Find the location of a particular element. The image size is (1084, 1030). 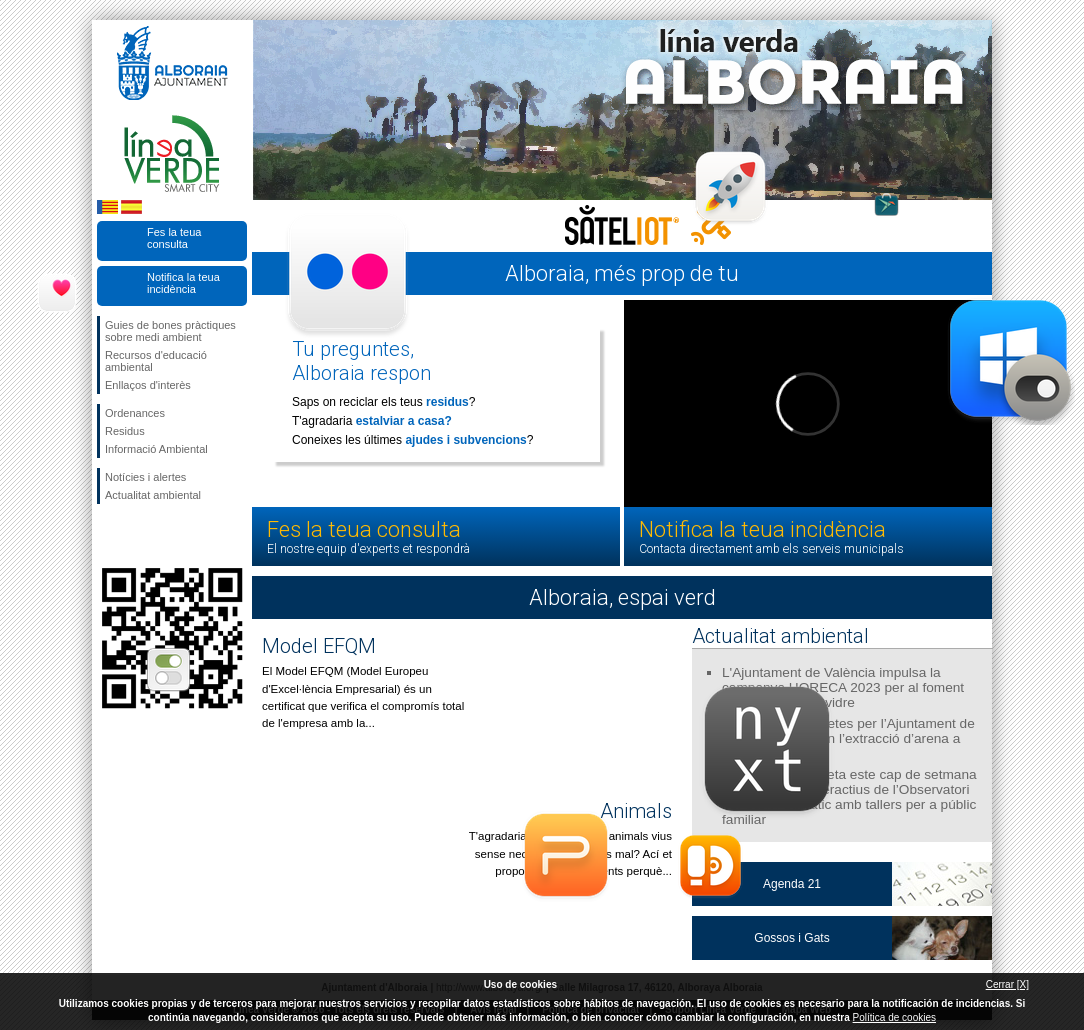

open the snap store to browse and install applications is located at coordinates (886, 205).